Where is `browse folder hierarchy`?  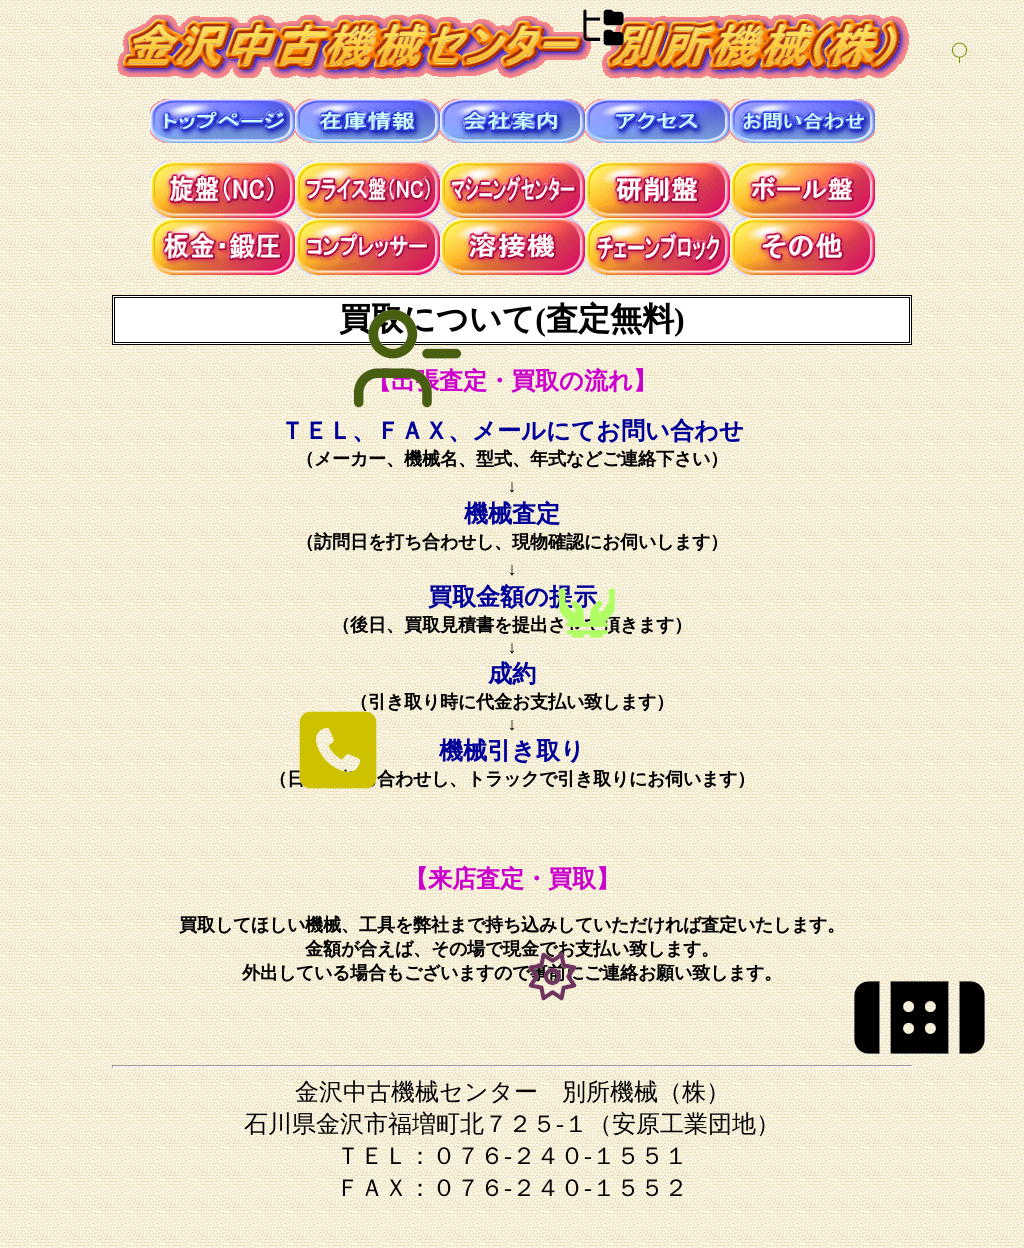
browse folder hierarchy is located at coordinates (603, 27).